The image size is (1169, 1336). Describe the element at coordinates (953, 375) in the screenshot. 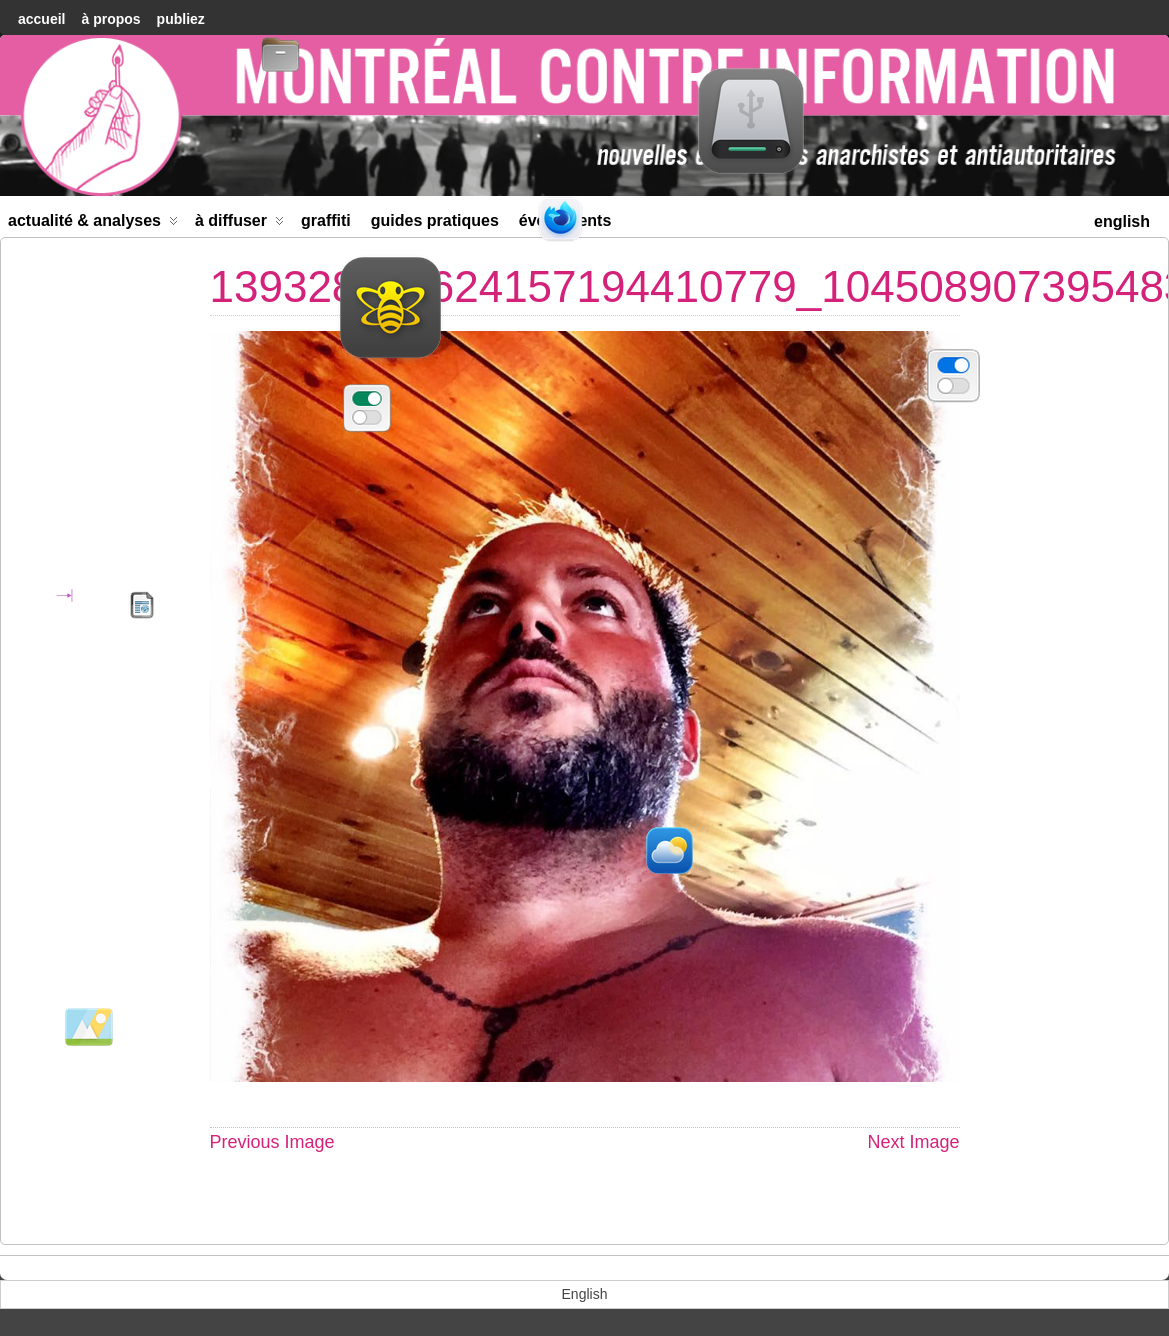

I see `open desktop preferences or settings` at that location.